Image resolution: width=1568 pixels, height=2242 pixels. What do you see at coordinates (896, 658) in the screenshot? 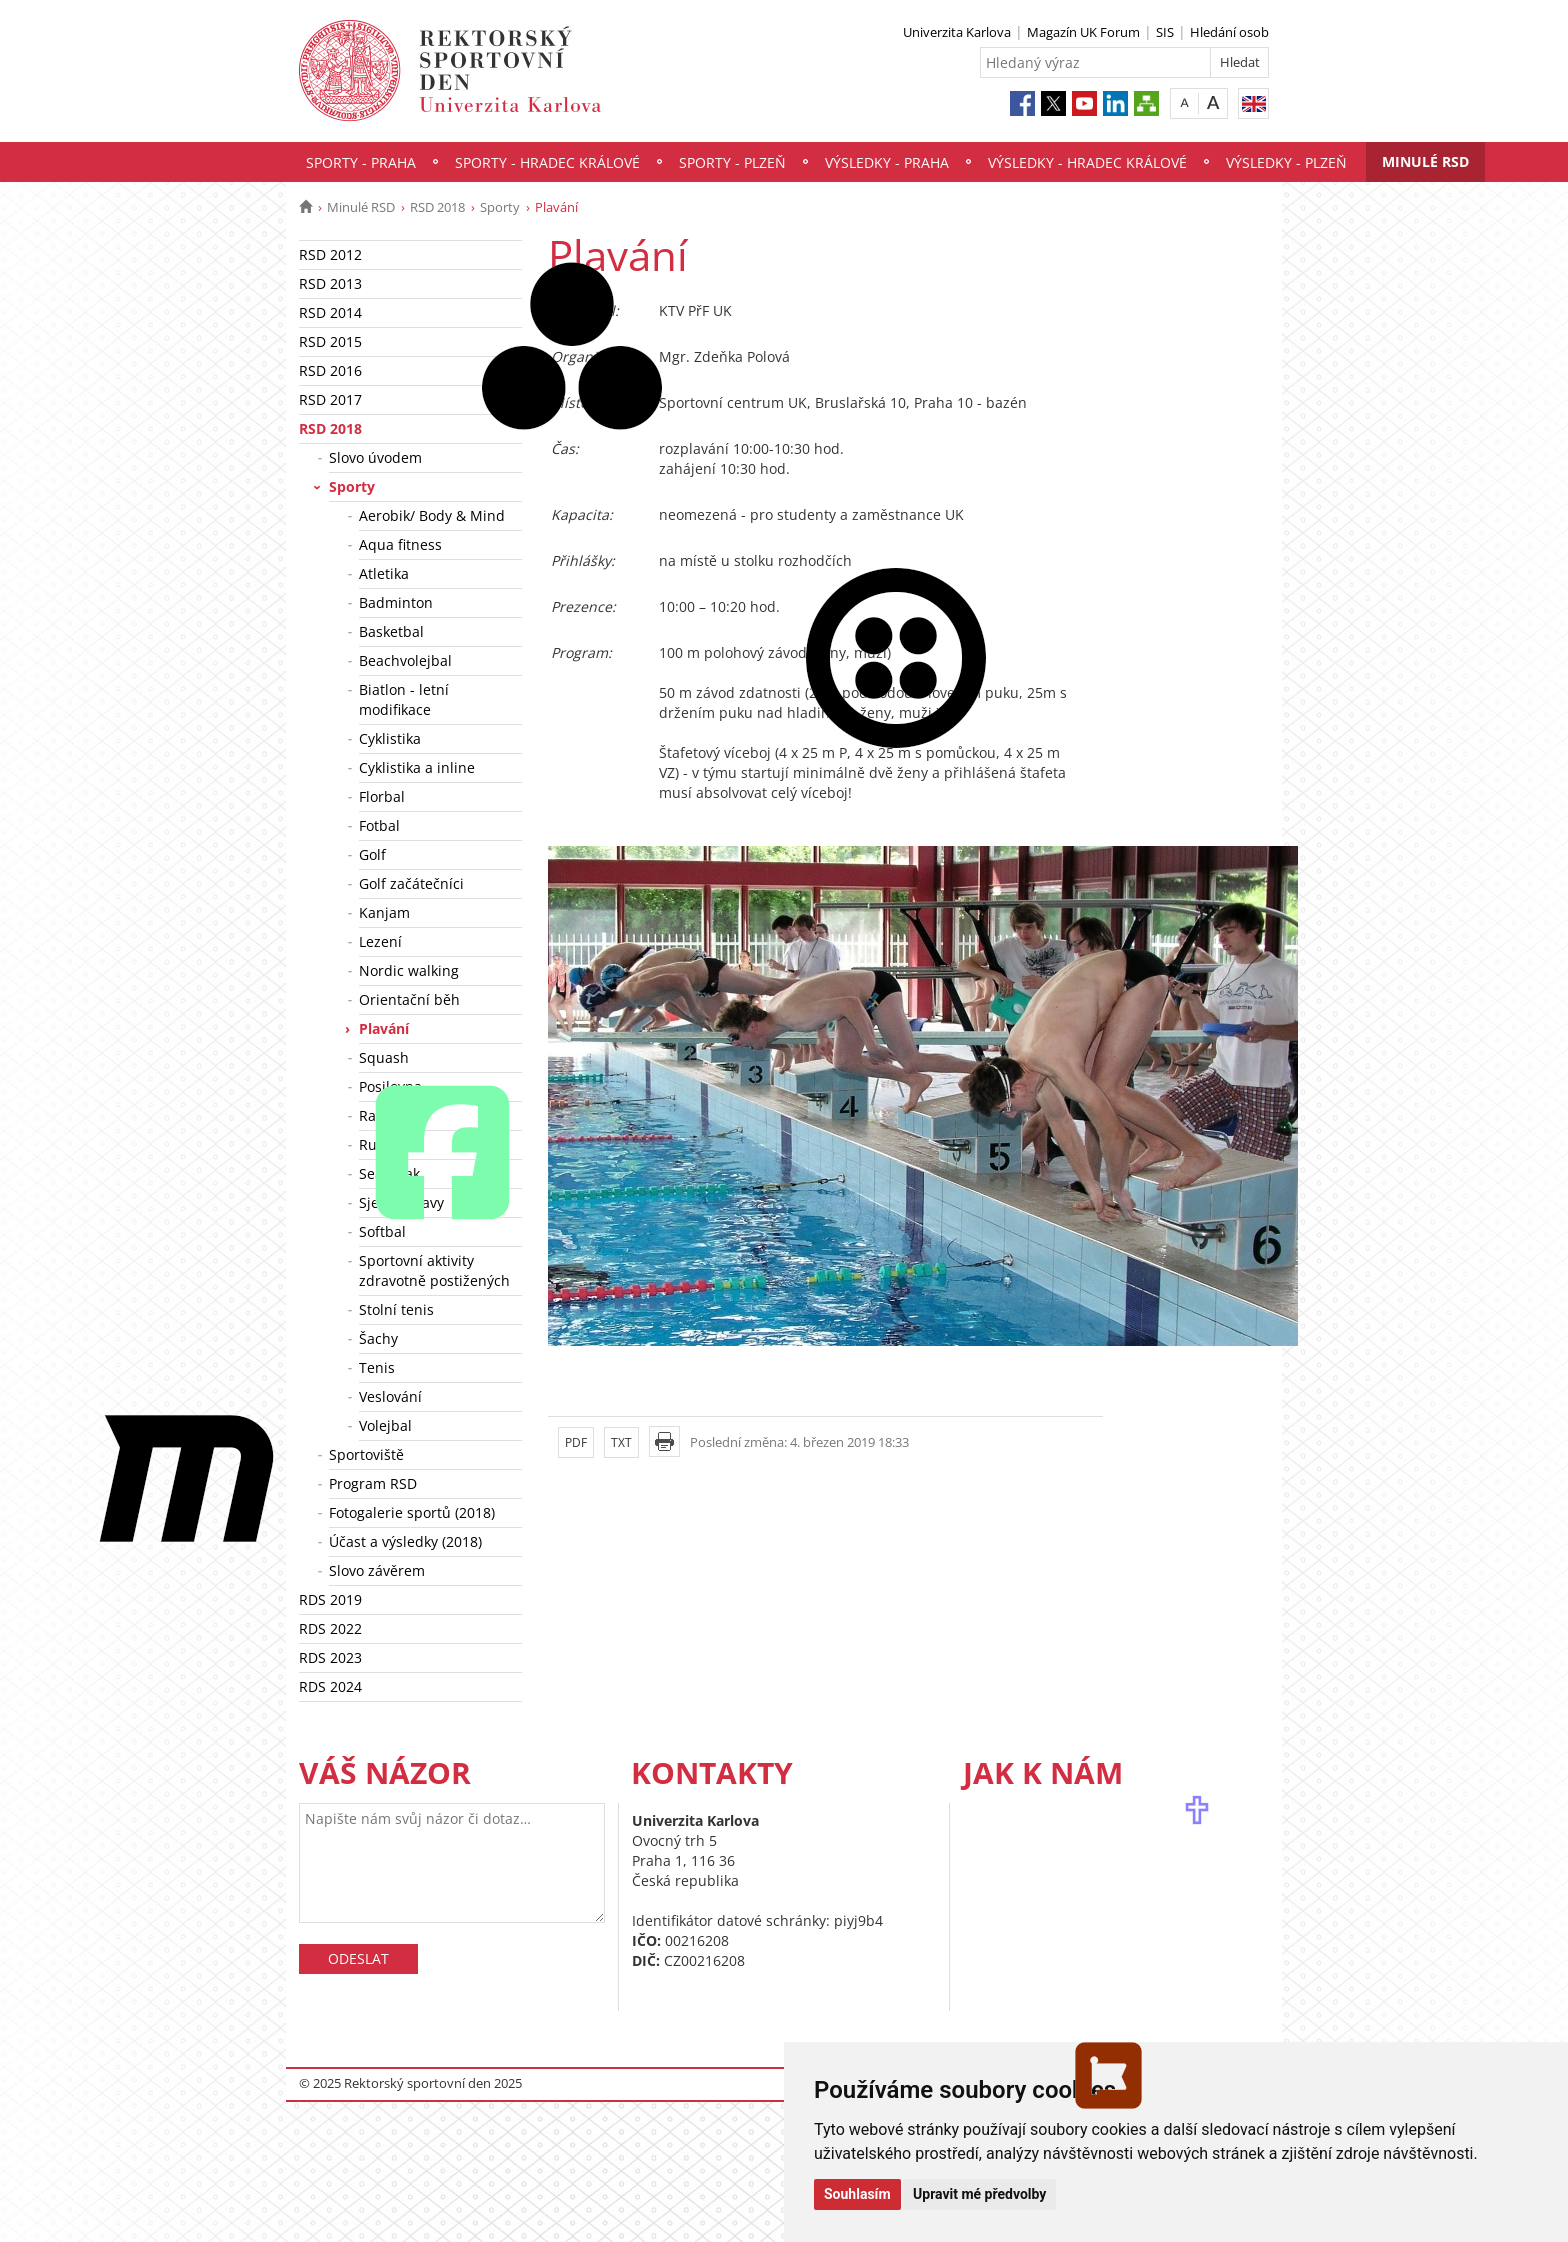
I see `twilio logo - cloud communications platform` at bounding box center [896, 658].